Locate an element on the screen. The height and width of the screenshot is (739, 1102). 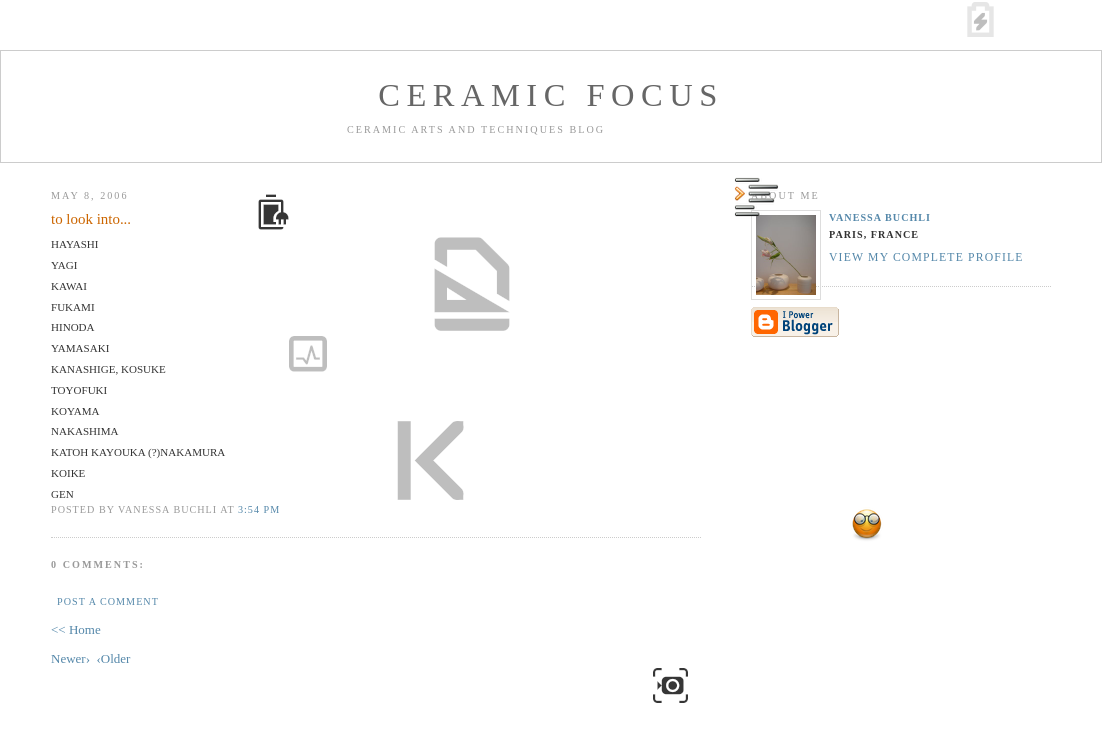
view battery and power management settings is located at coordinates (271, 212).